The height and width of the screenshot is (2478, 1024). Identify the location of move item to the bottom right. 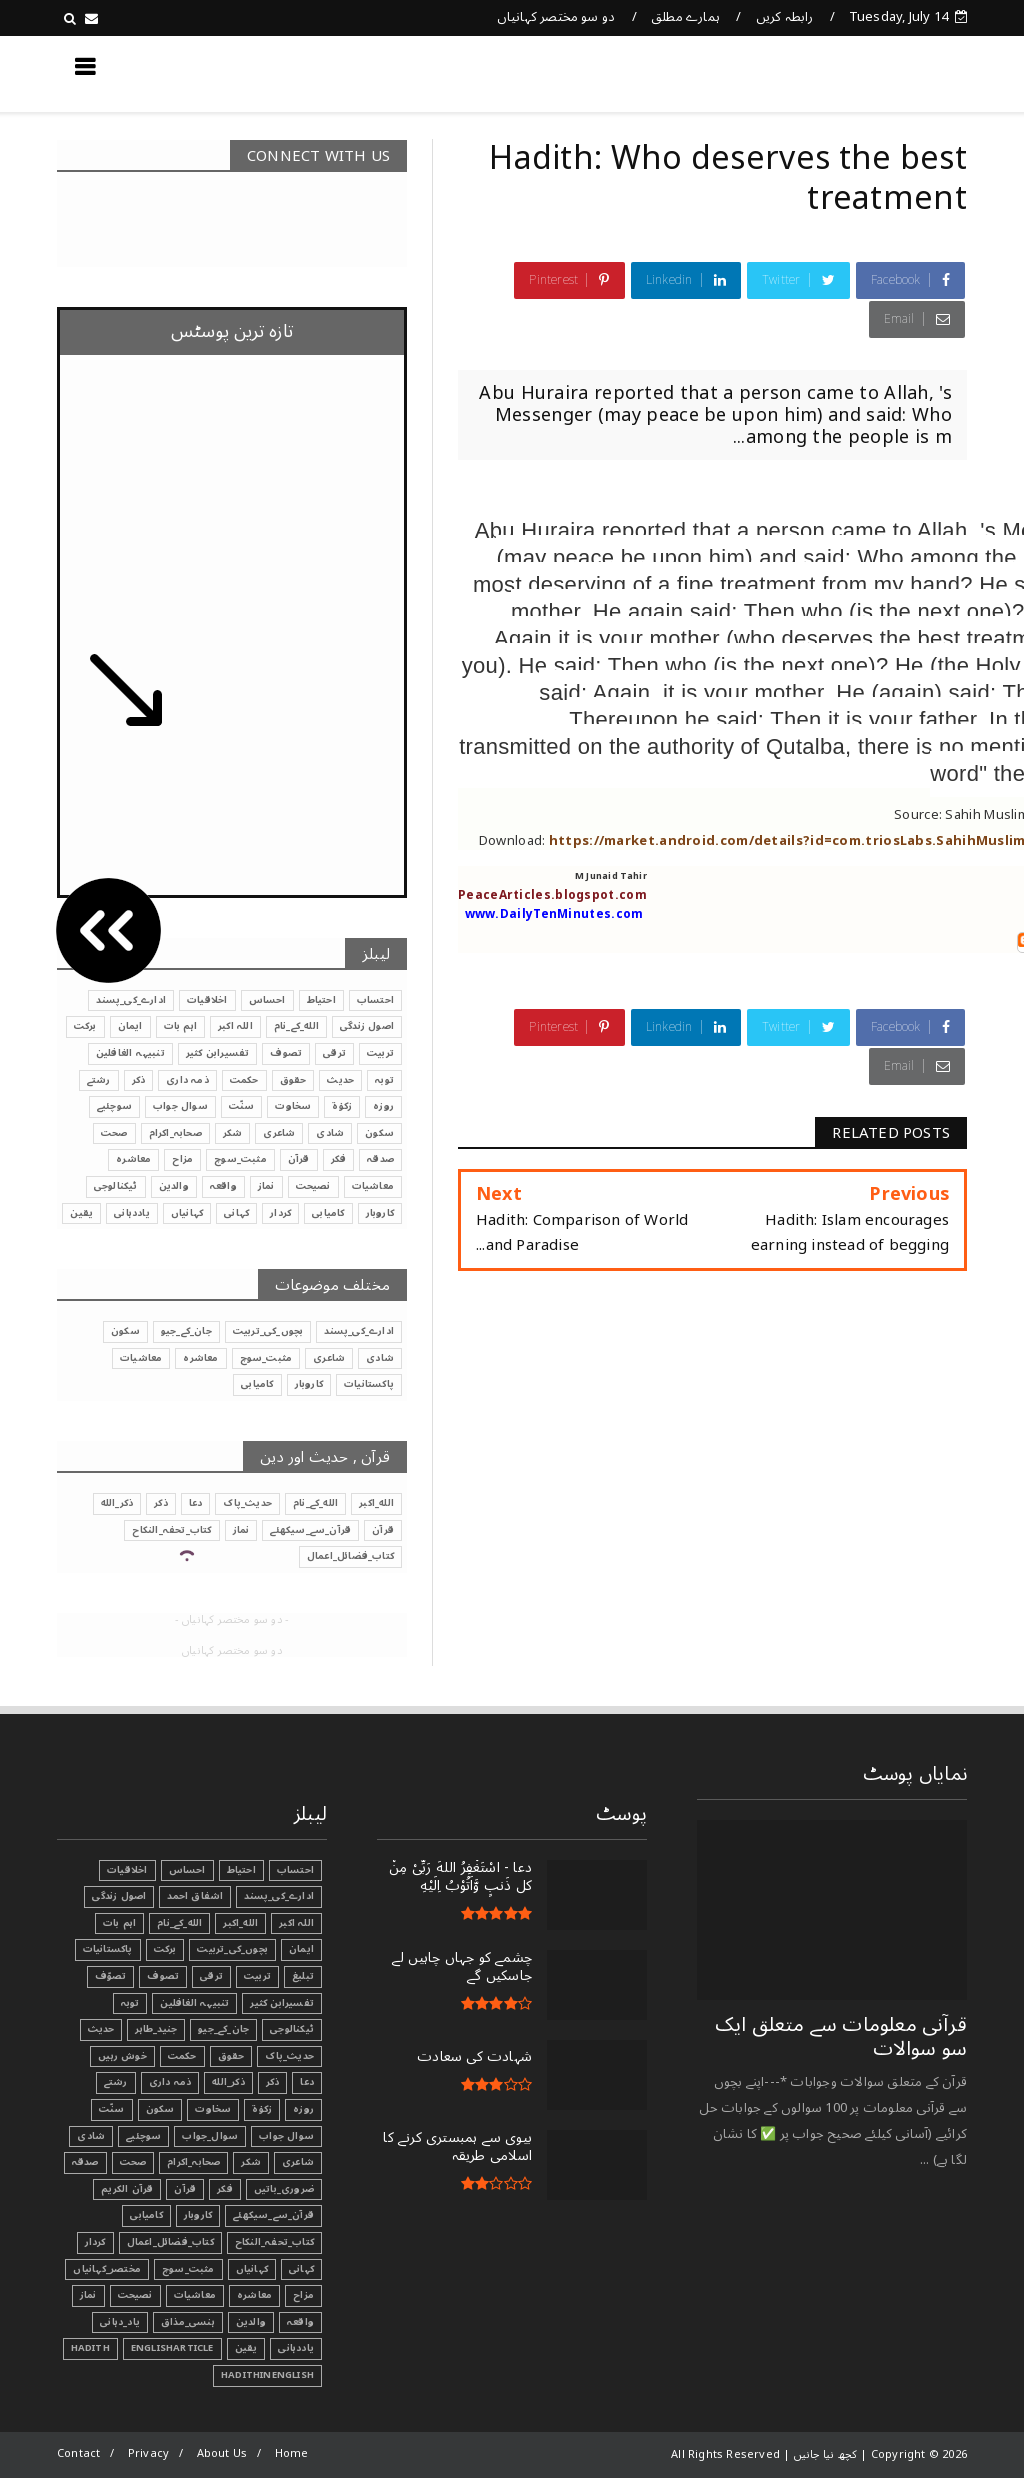
(126, 690).